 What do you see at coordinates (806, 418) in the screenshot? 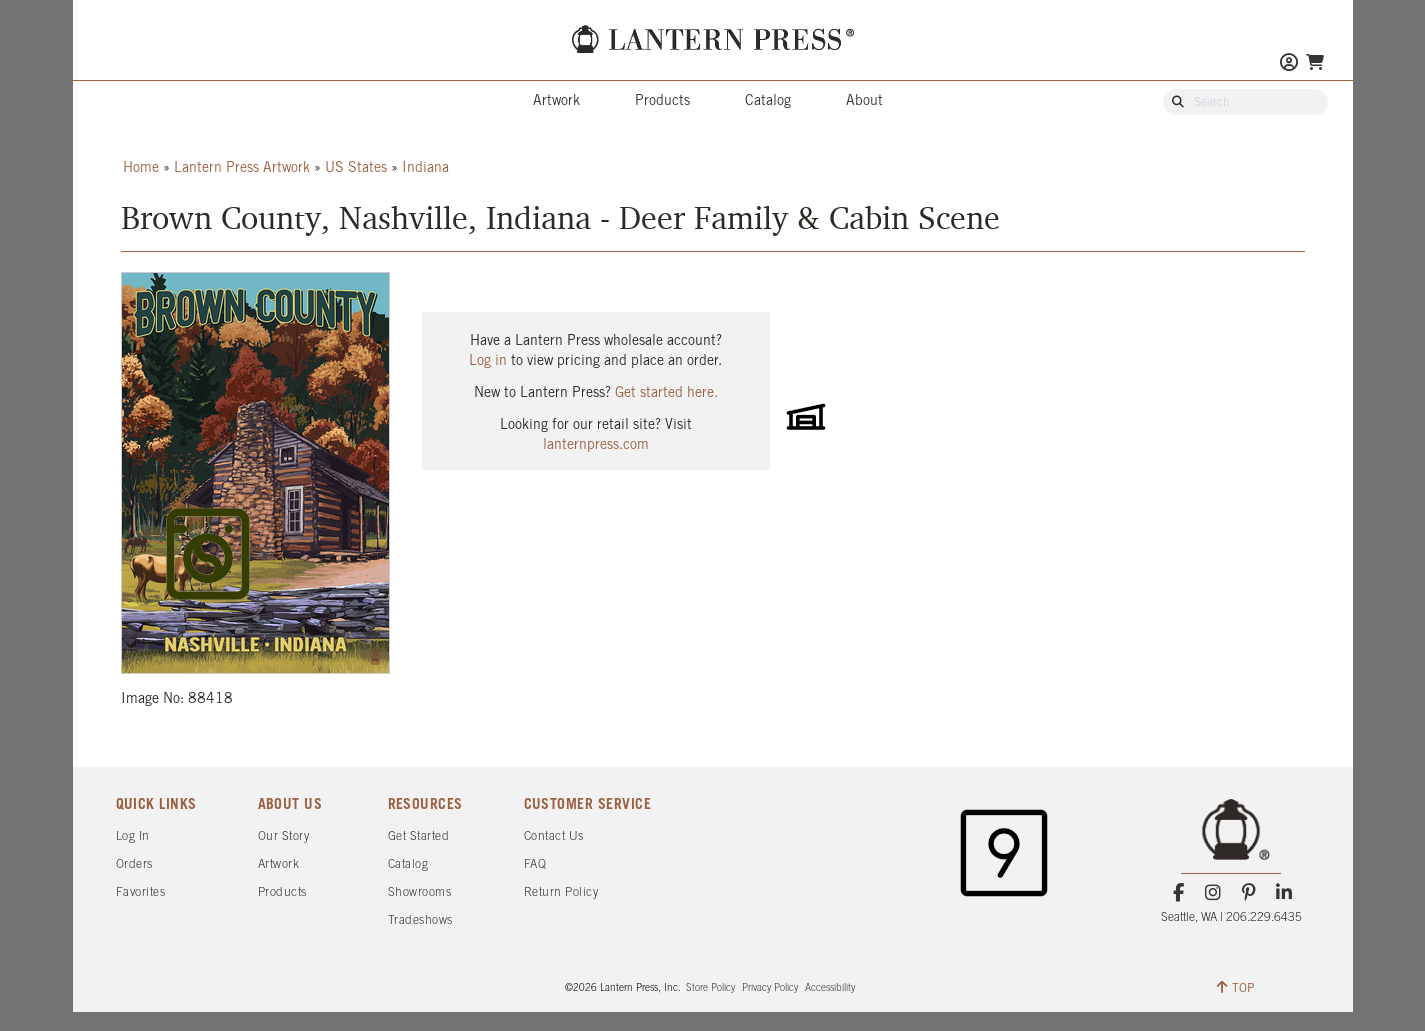
I see `access warehouse or storage inventory` at bounding box center [806, 418].